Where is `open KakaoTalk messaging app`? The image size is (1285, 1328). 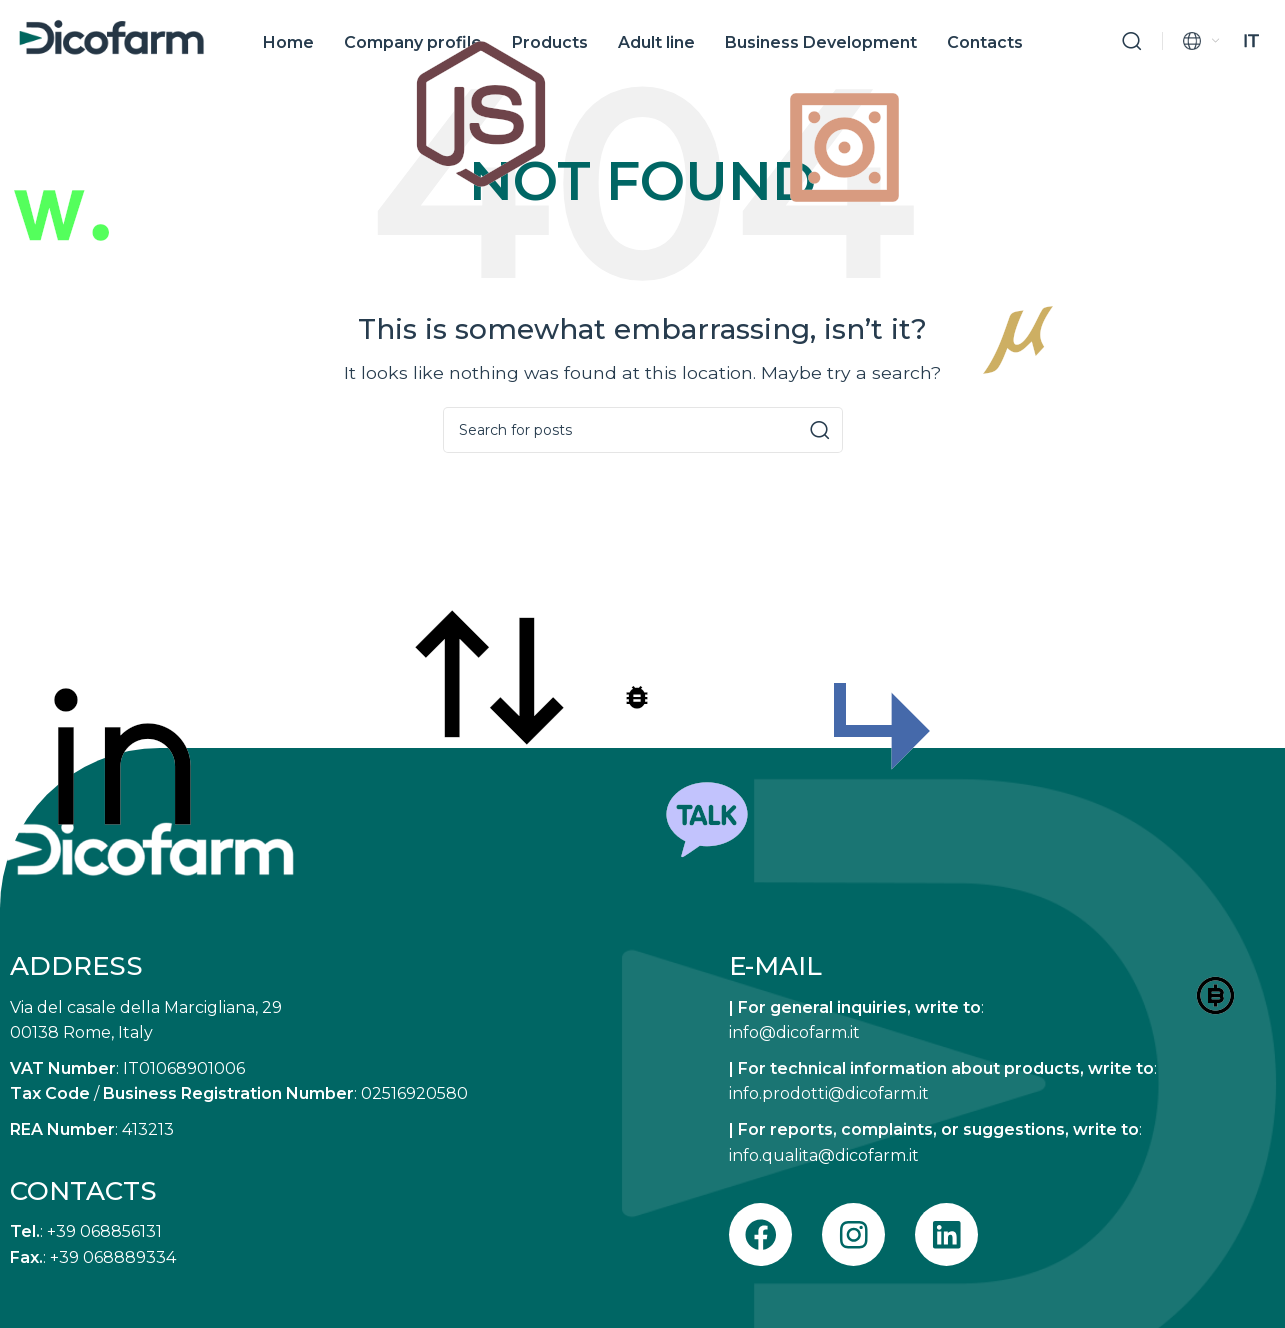
open KakaoTalk messaging app is located at coordinates (707, 818).